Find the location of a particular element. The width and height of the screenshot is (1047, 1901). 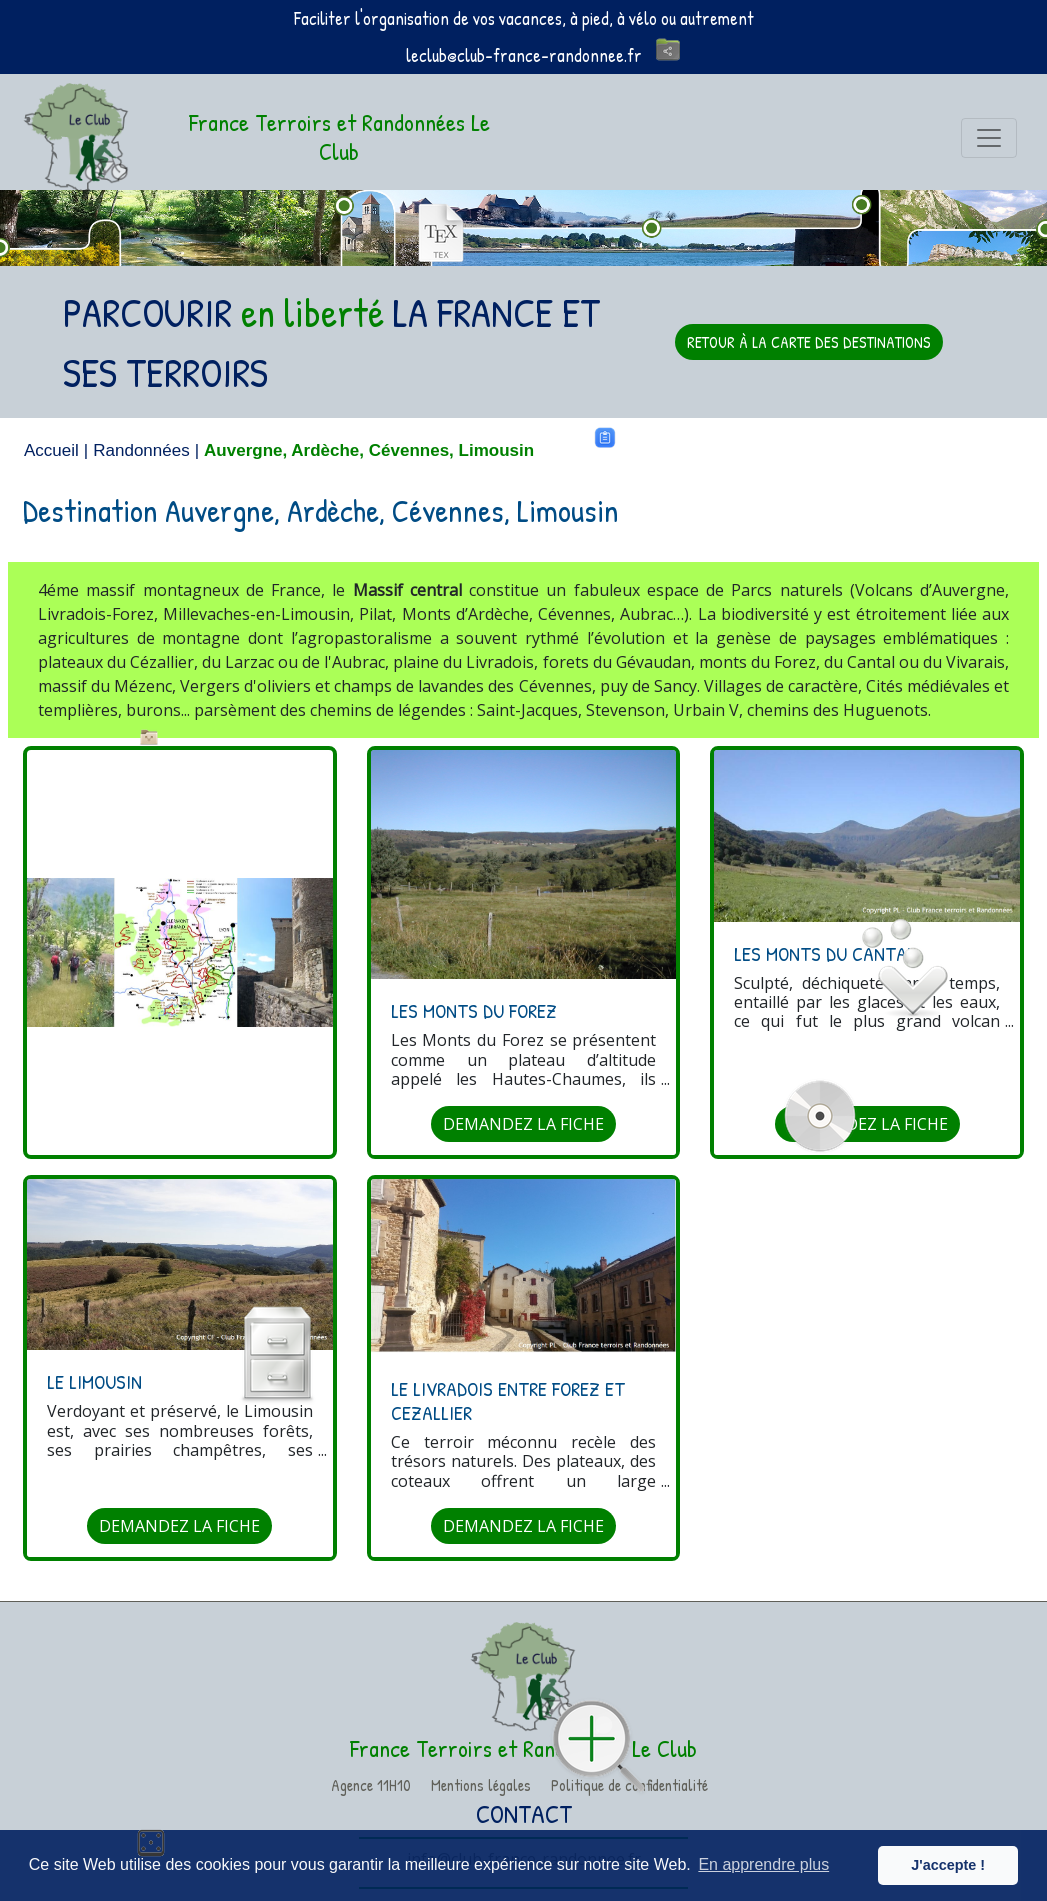

unmount or eject a CD/DVD writer drive is located at coordinates (820, 1116).